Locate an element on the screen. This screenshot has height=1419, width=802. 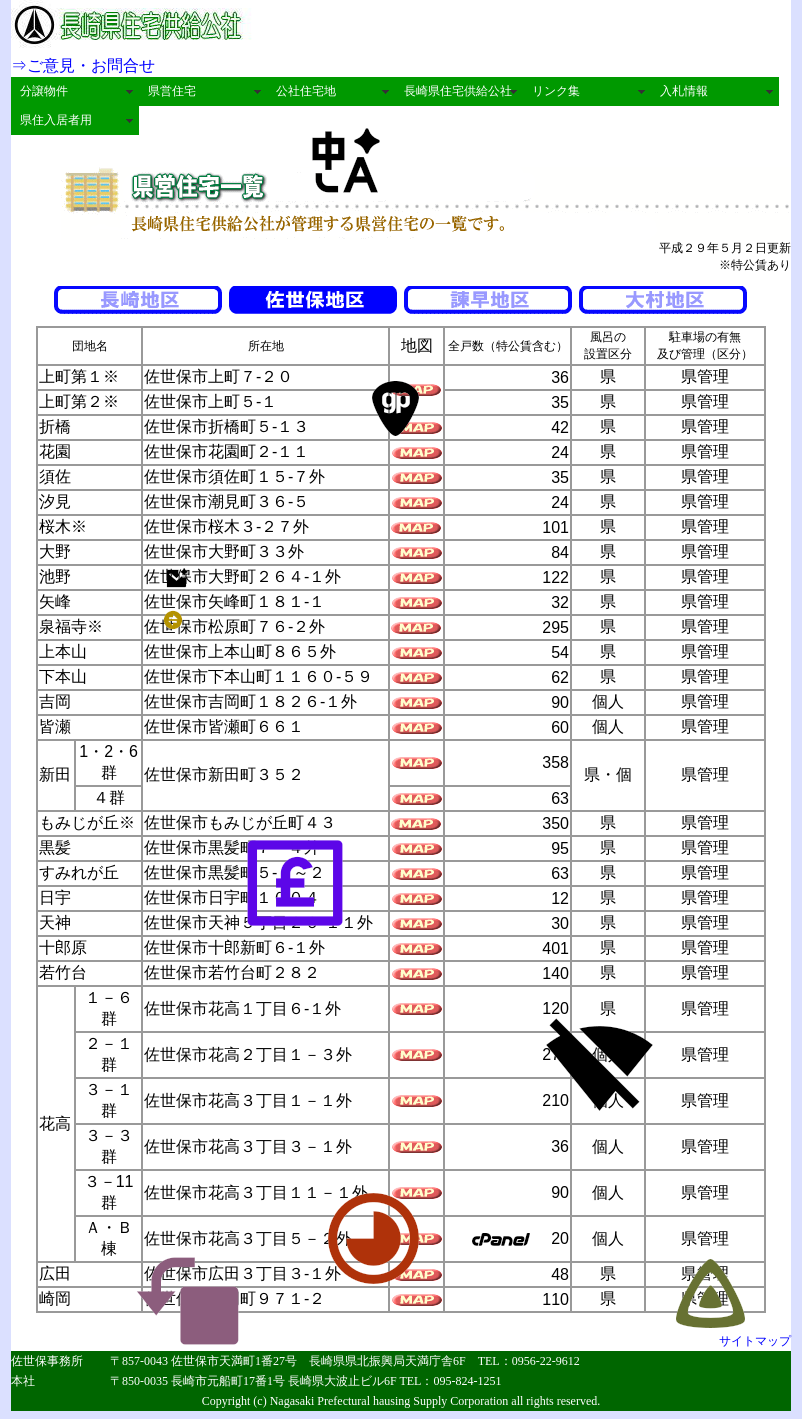
indicates wifi is currently disabled is located at coordinates (599, 1068).